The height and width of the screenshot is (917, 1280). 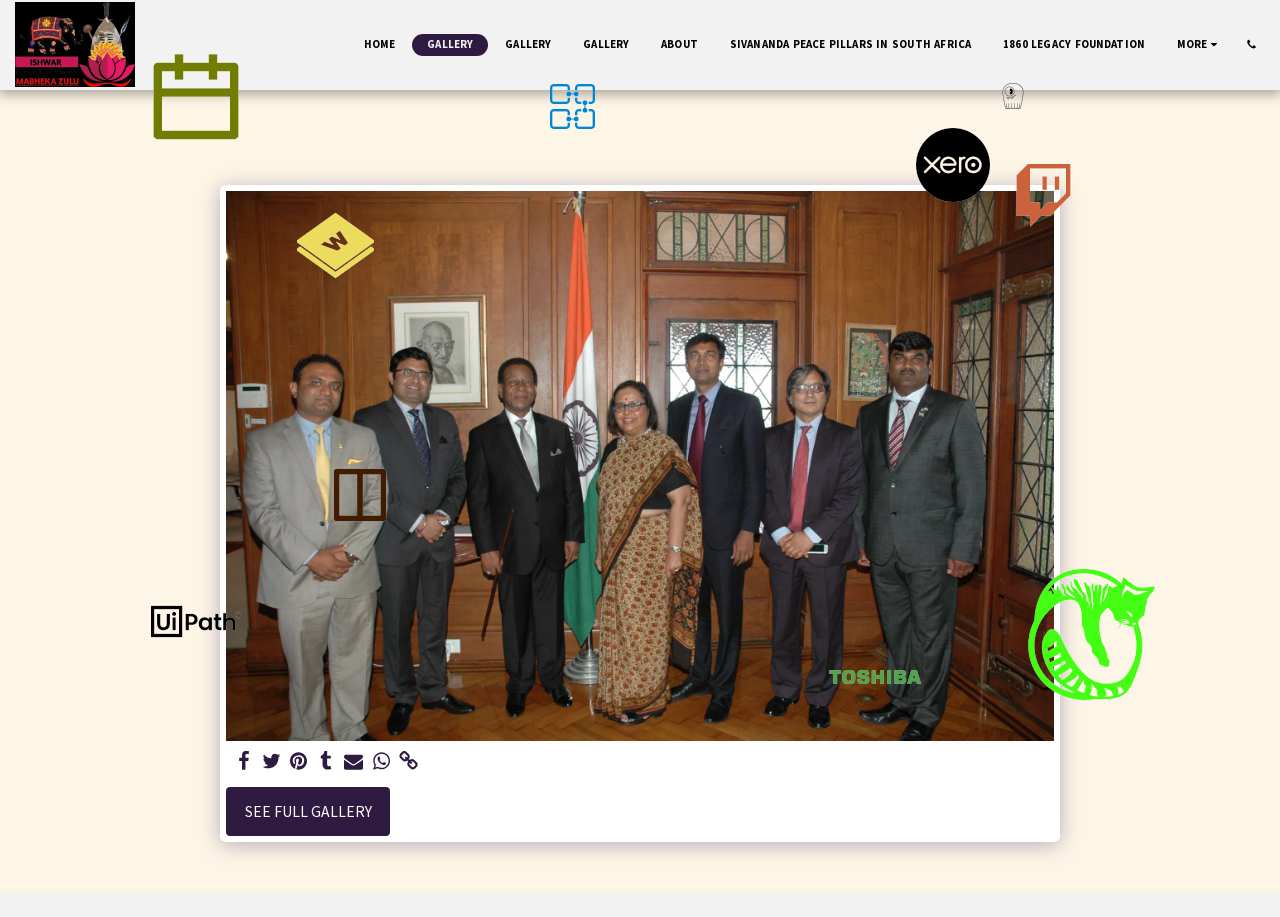 I want to click on view calendar or schedule, so click(x=196, y=101).